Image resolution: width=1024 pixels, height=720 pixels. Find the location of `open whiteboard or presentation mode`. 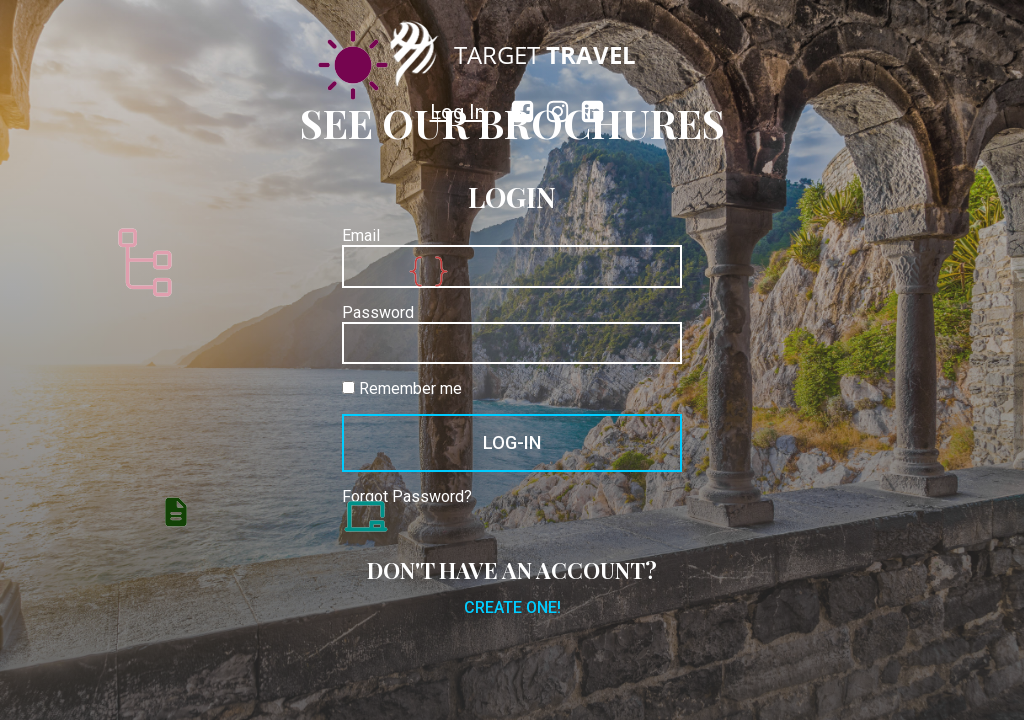

open whiteboard or presentation mode is located at coordinates (366, 517).